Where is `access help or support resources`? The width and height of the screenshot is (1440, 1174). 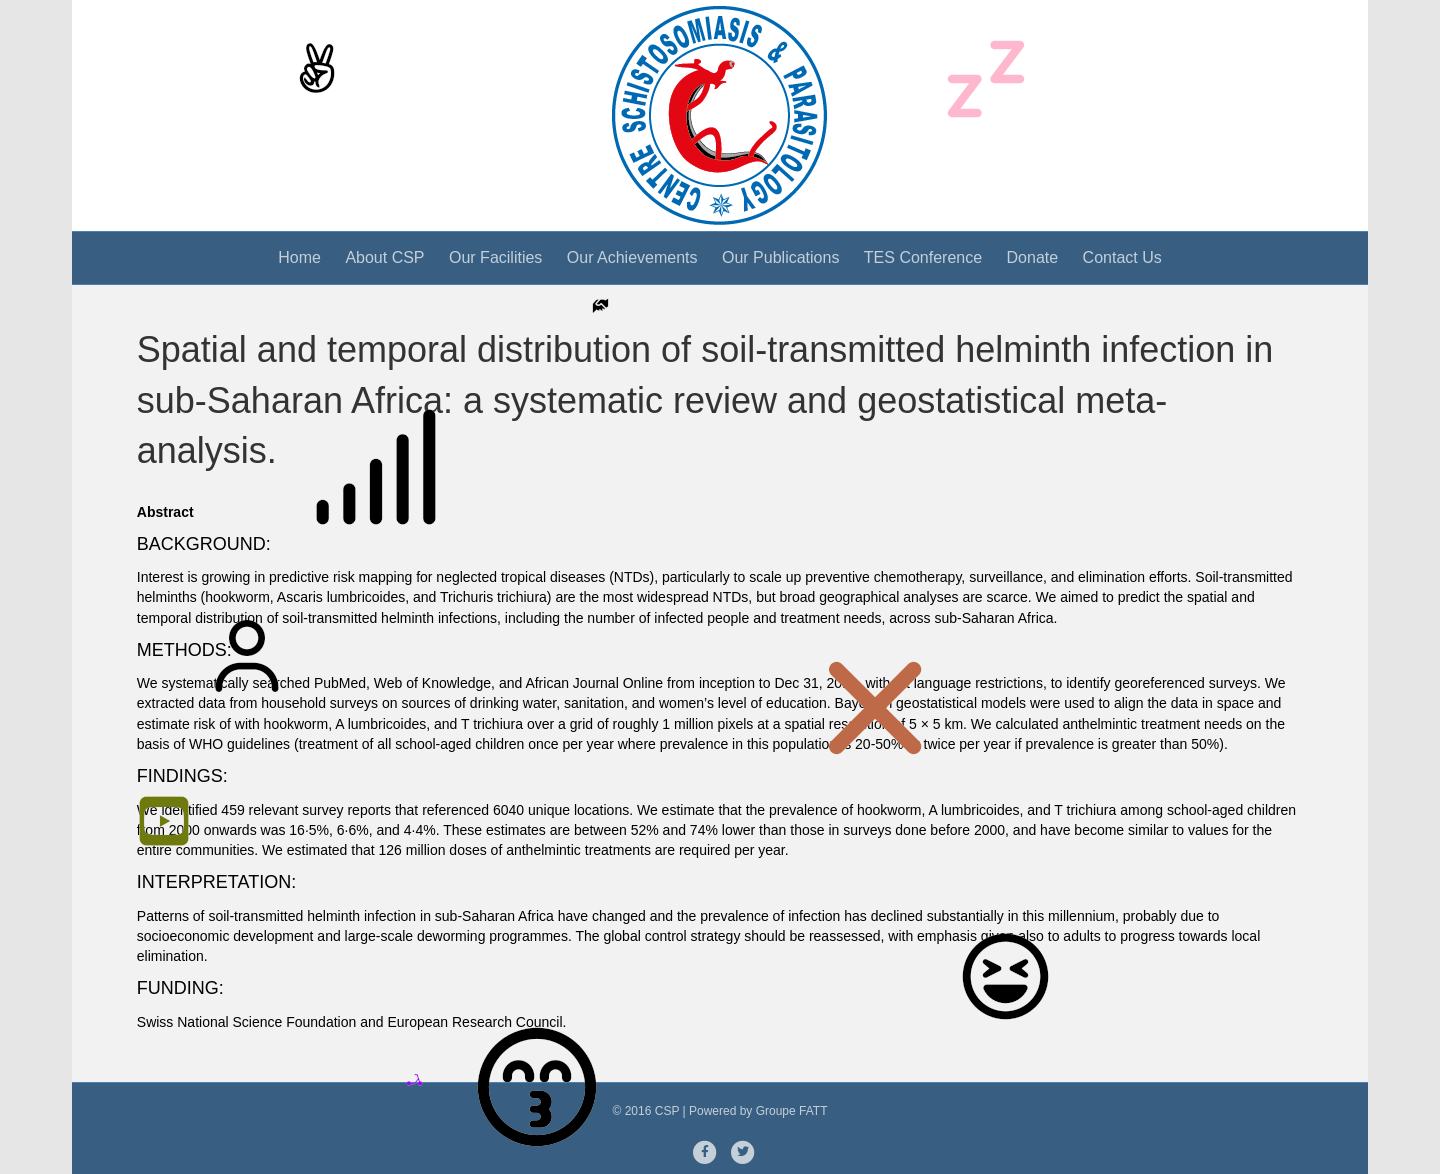
access help or support resources is located at coordinates (600, 305).